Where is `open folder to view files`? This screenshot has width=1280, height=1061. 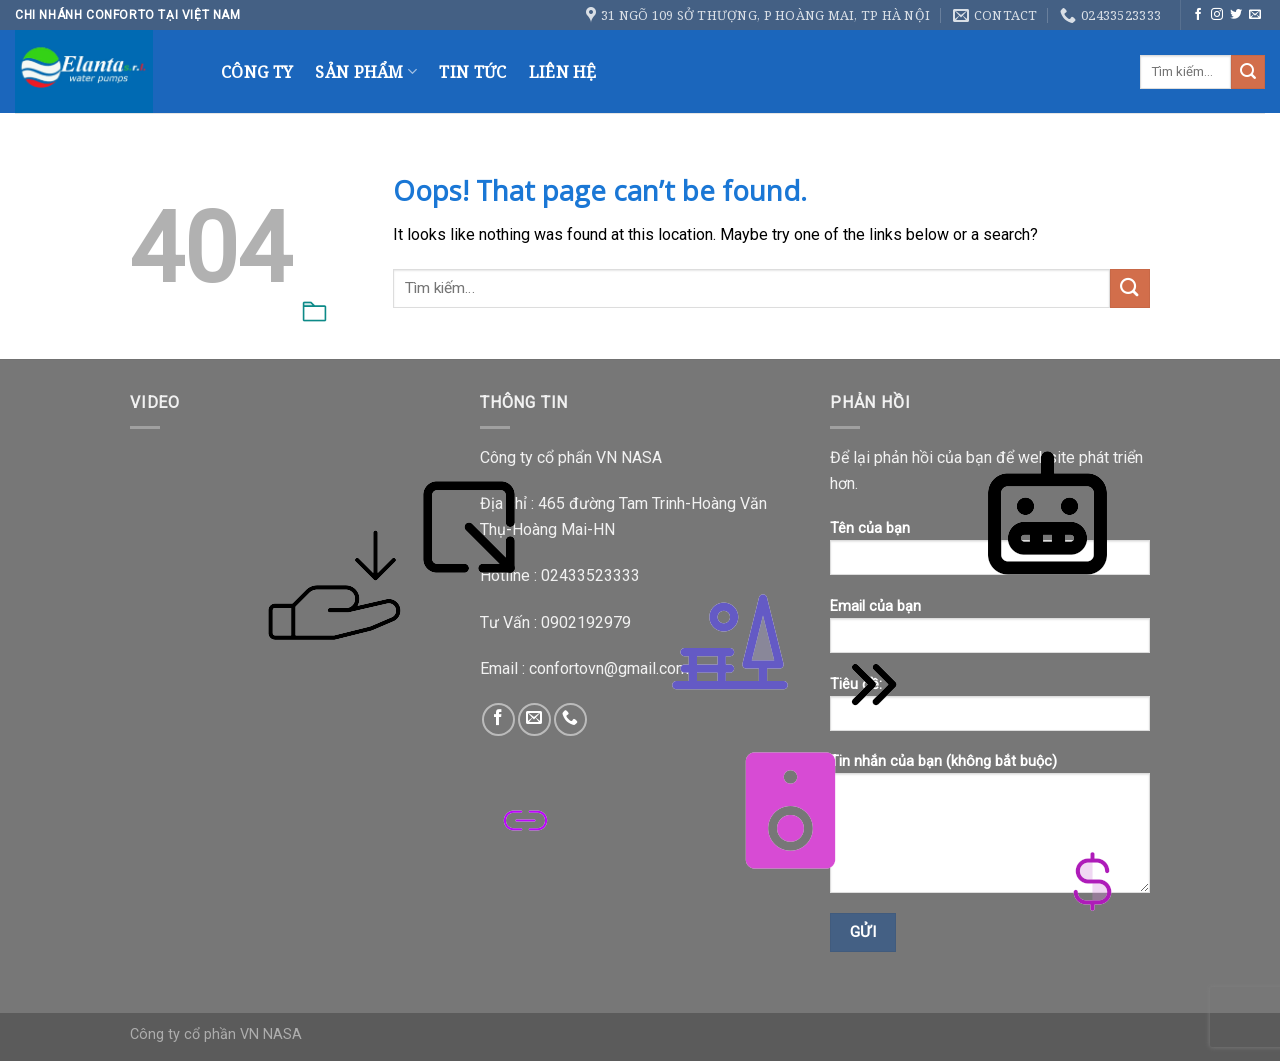
open folder to view files is located at coordinates (314, 311).